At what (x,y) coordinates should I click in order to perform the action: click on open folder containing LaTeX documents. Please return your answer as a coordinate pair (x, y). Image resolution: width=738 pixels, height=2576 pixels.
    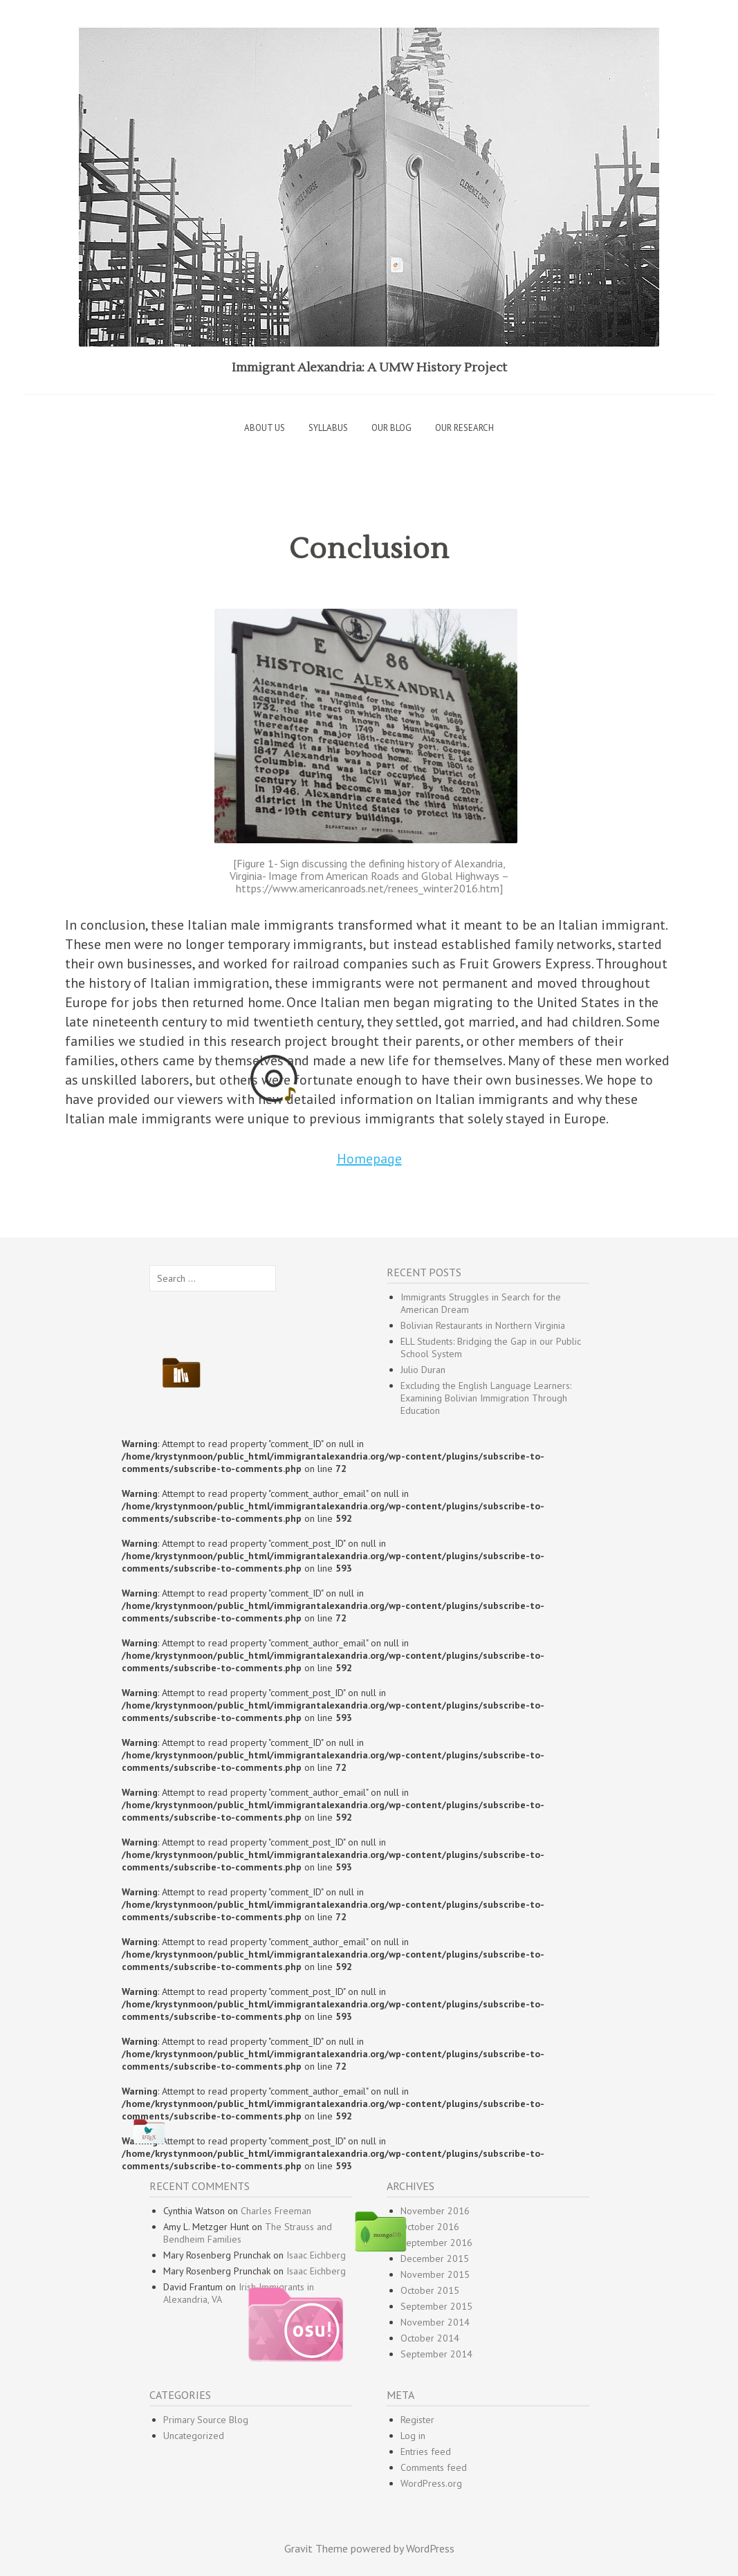
    Looking at the image, I should click on (149, 2132).